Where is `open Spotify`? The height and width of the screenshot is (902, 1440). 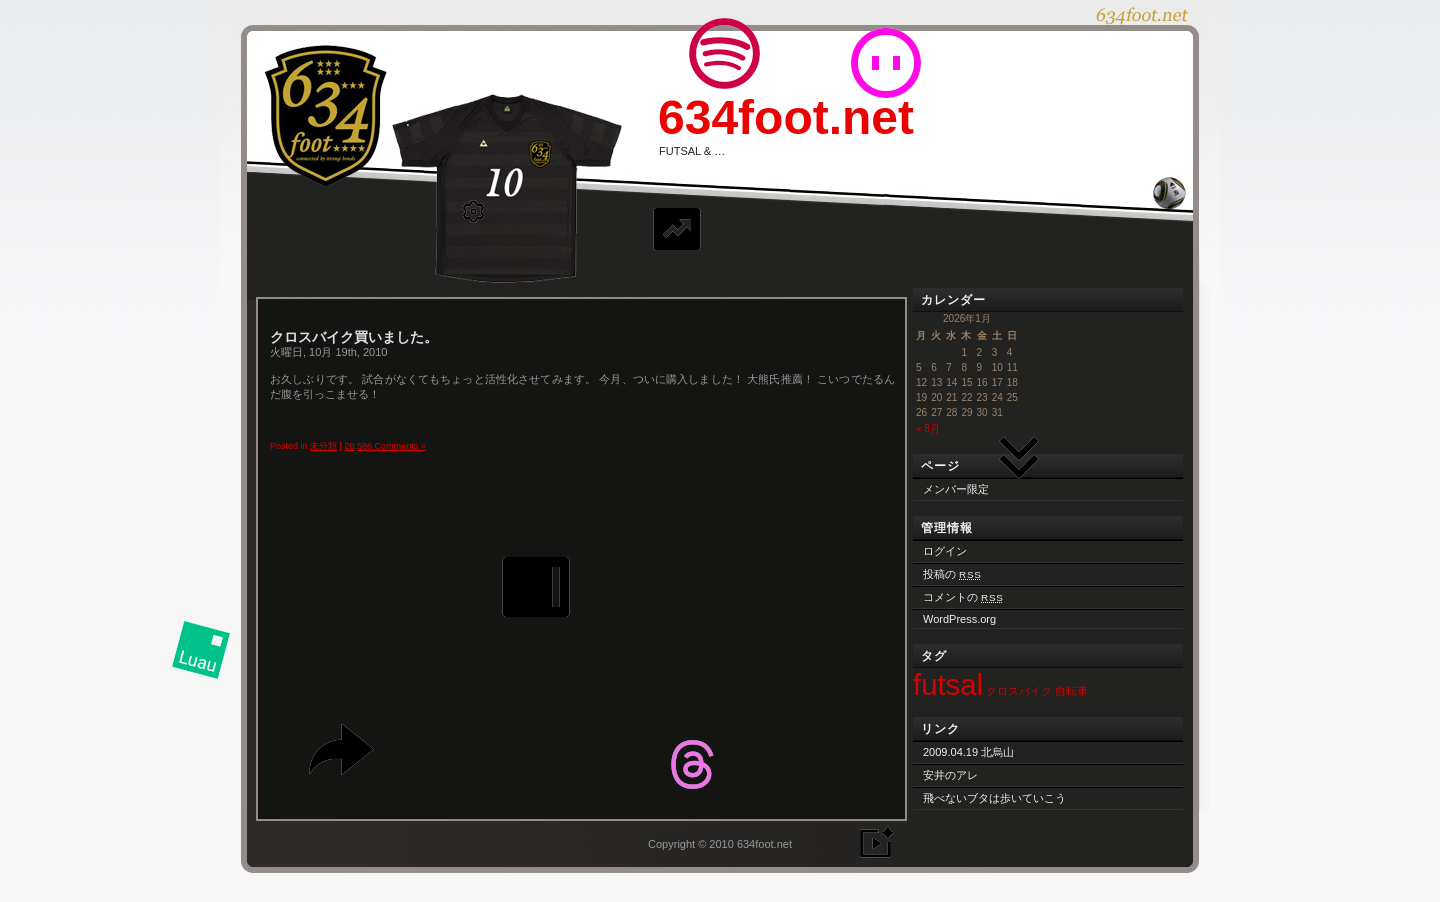 open Spotify is located at coordinates (724, 53).